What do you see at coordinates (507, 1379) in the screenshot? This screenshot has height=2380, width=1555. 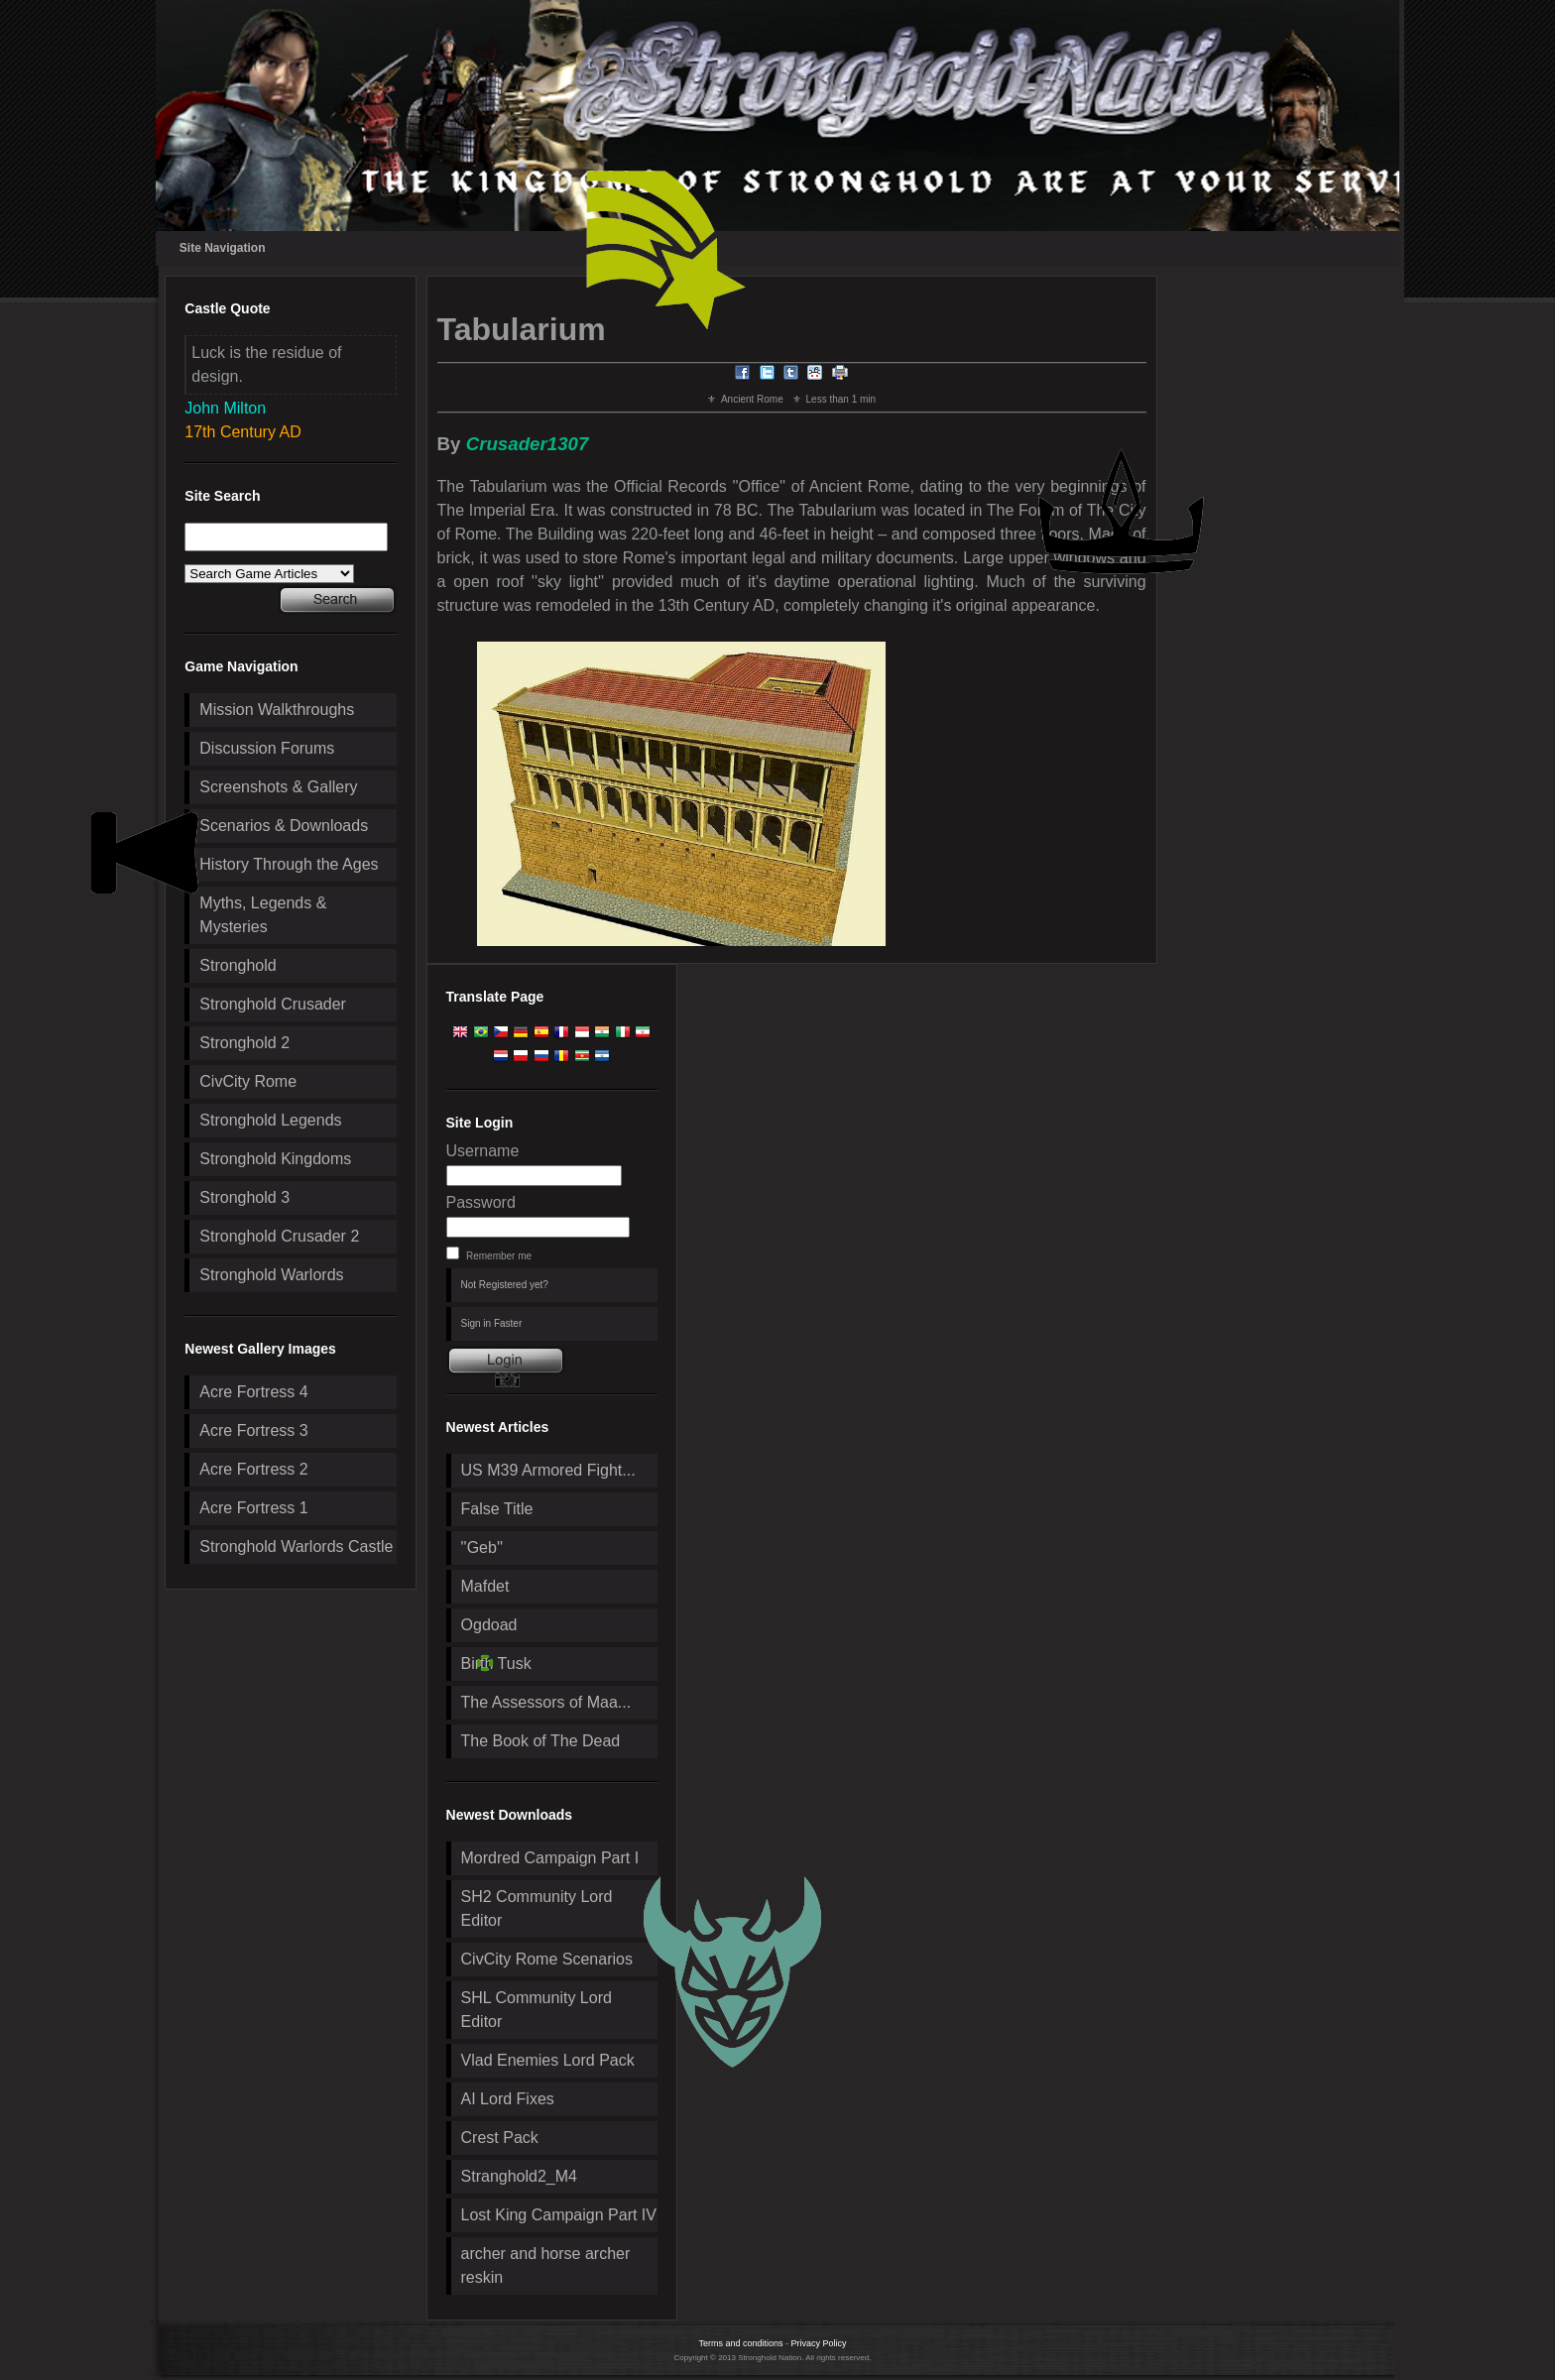 I see `take a photo` at bounding box center [507, 1379].